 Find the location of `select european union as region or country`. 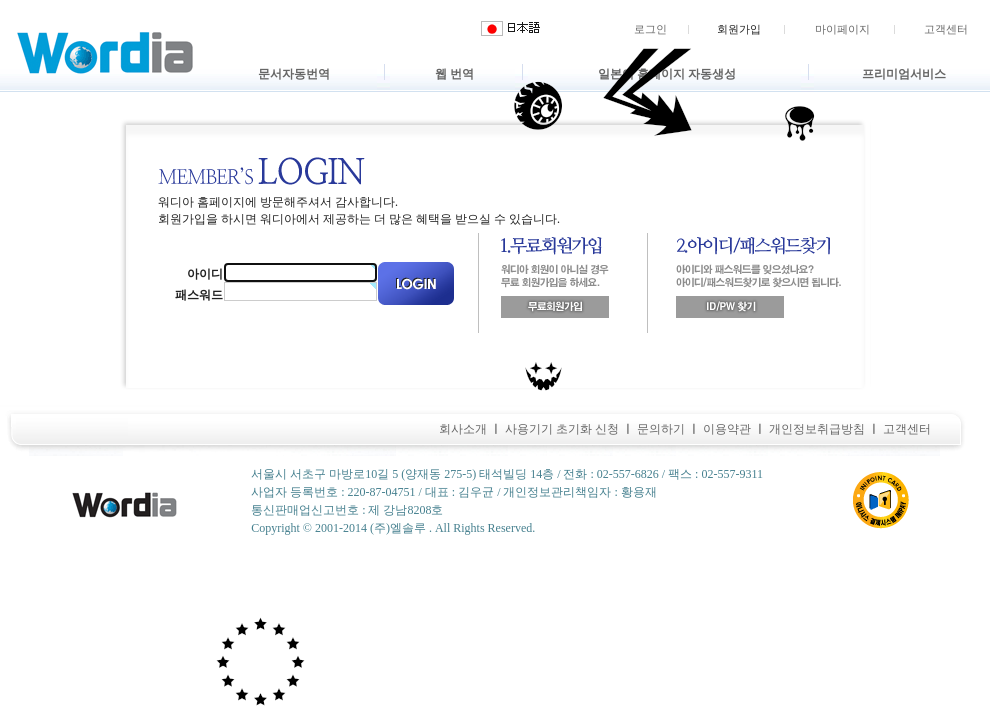

select european union as region or country is located at coordinates (260, 661).